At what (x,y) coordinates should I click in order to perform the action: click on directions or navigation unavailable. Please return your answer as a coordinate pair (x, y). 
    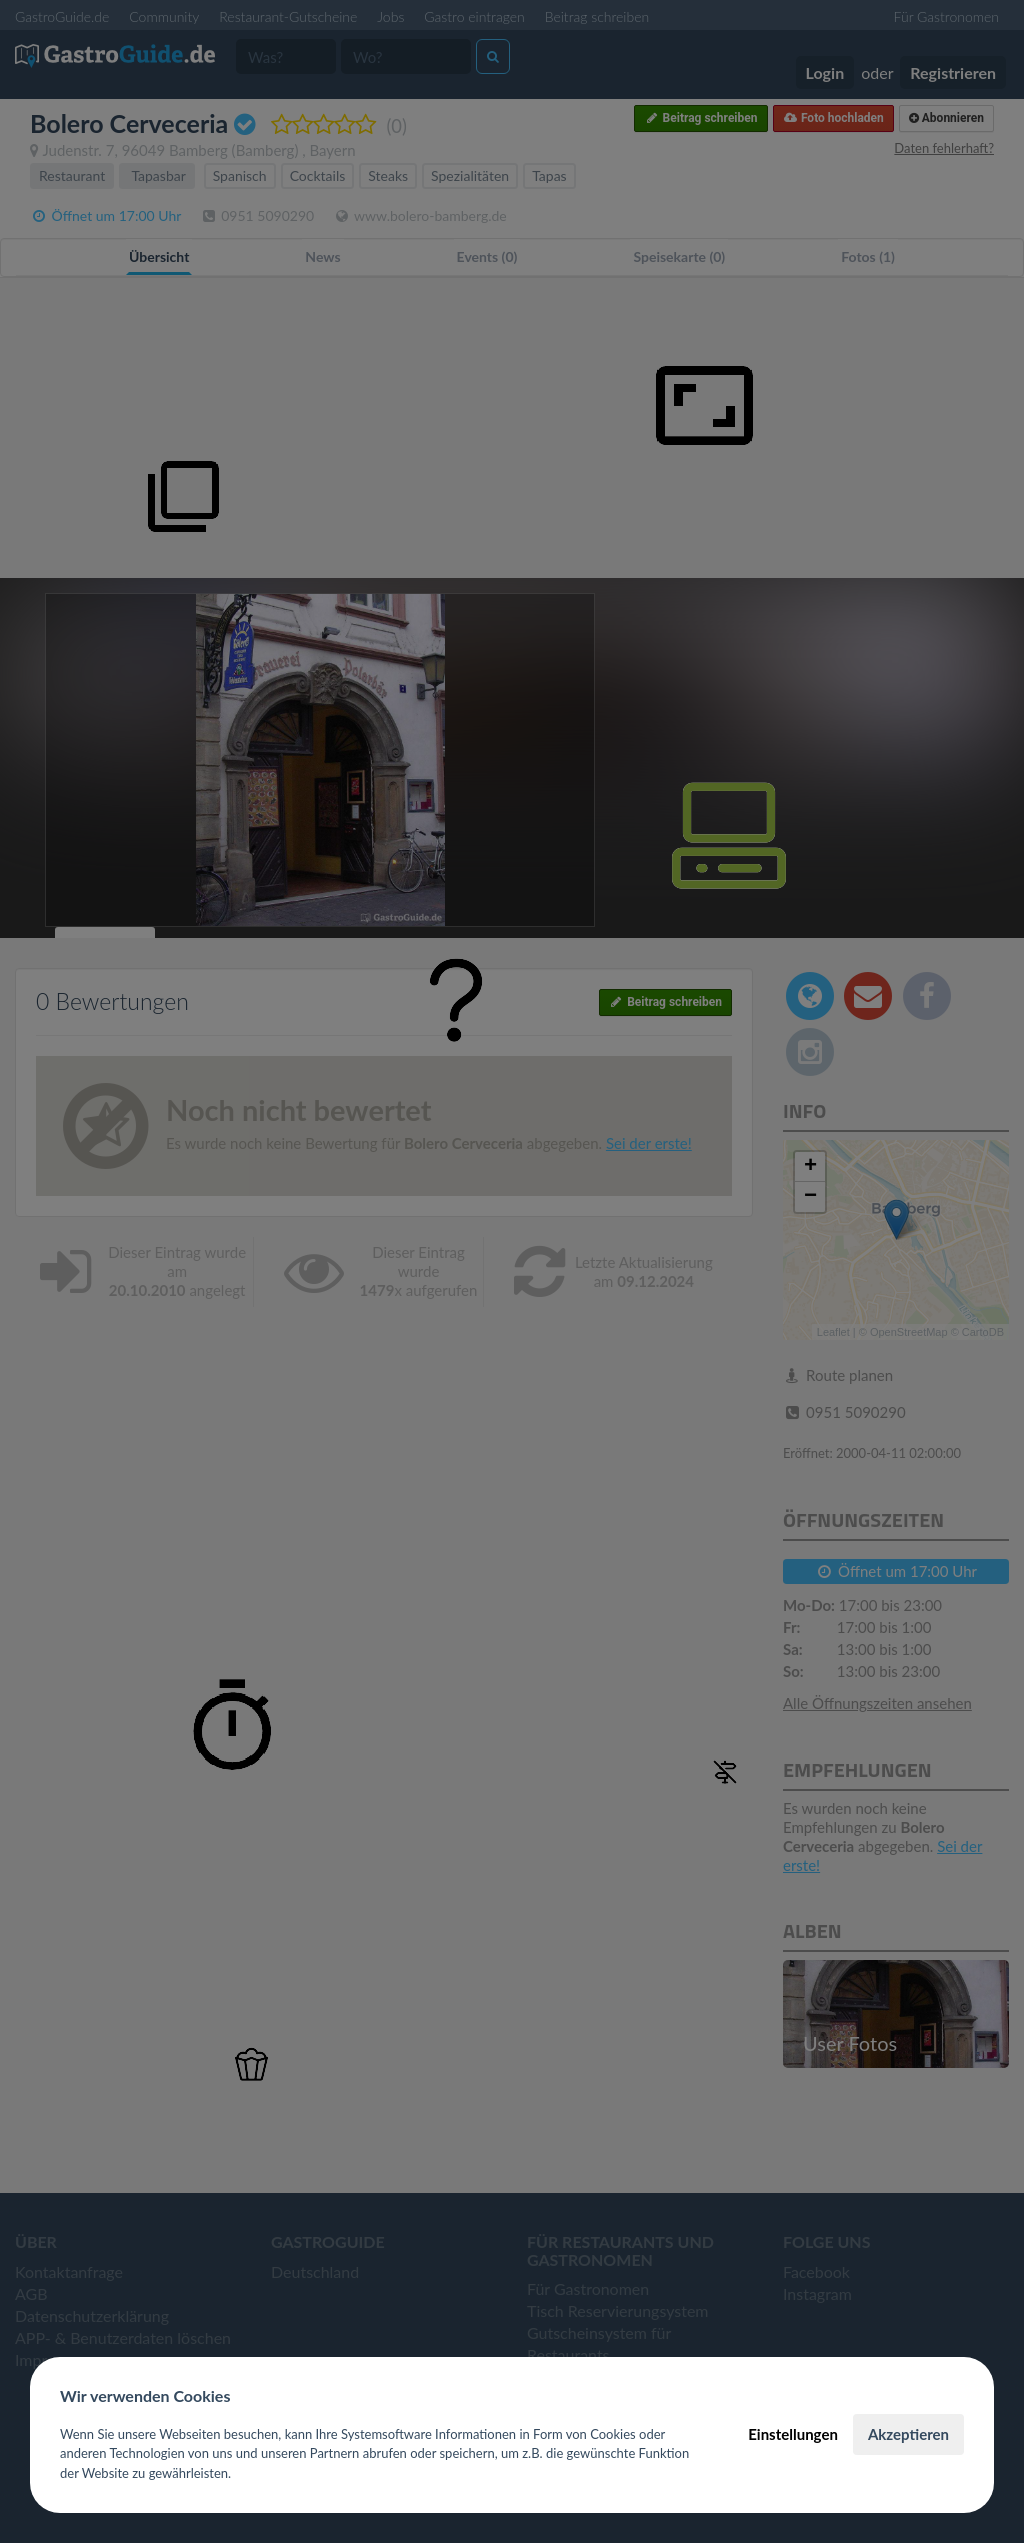
    Looking at the image, I should click on (725, 1772).